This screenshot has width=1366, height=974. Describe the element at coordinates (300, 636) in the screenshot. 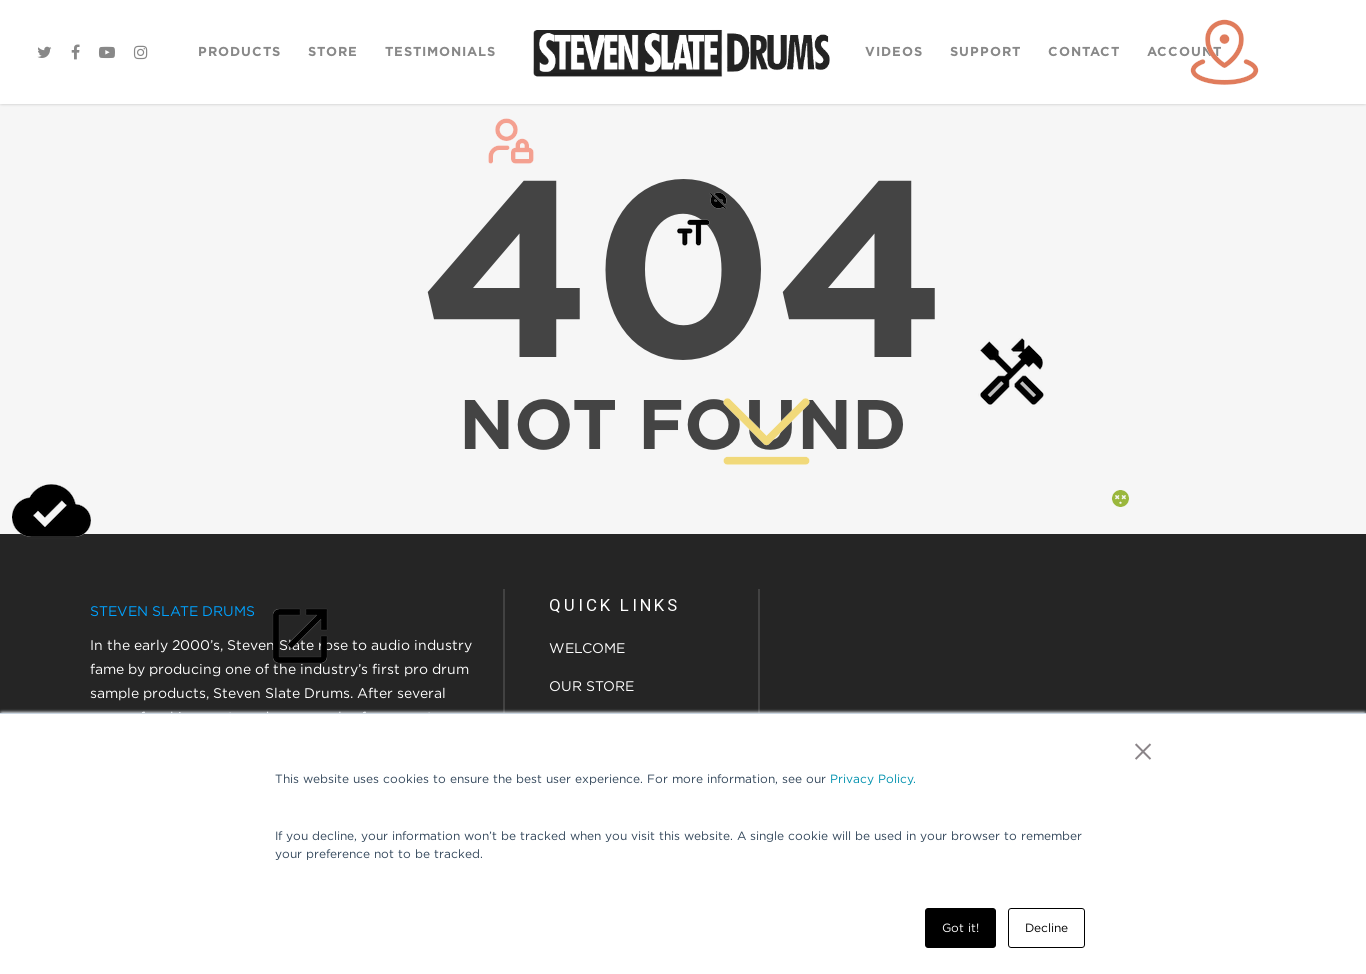

I see `open link in a new tab or window` at that location.